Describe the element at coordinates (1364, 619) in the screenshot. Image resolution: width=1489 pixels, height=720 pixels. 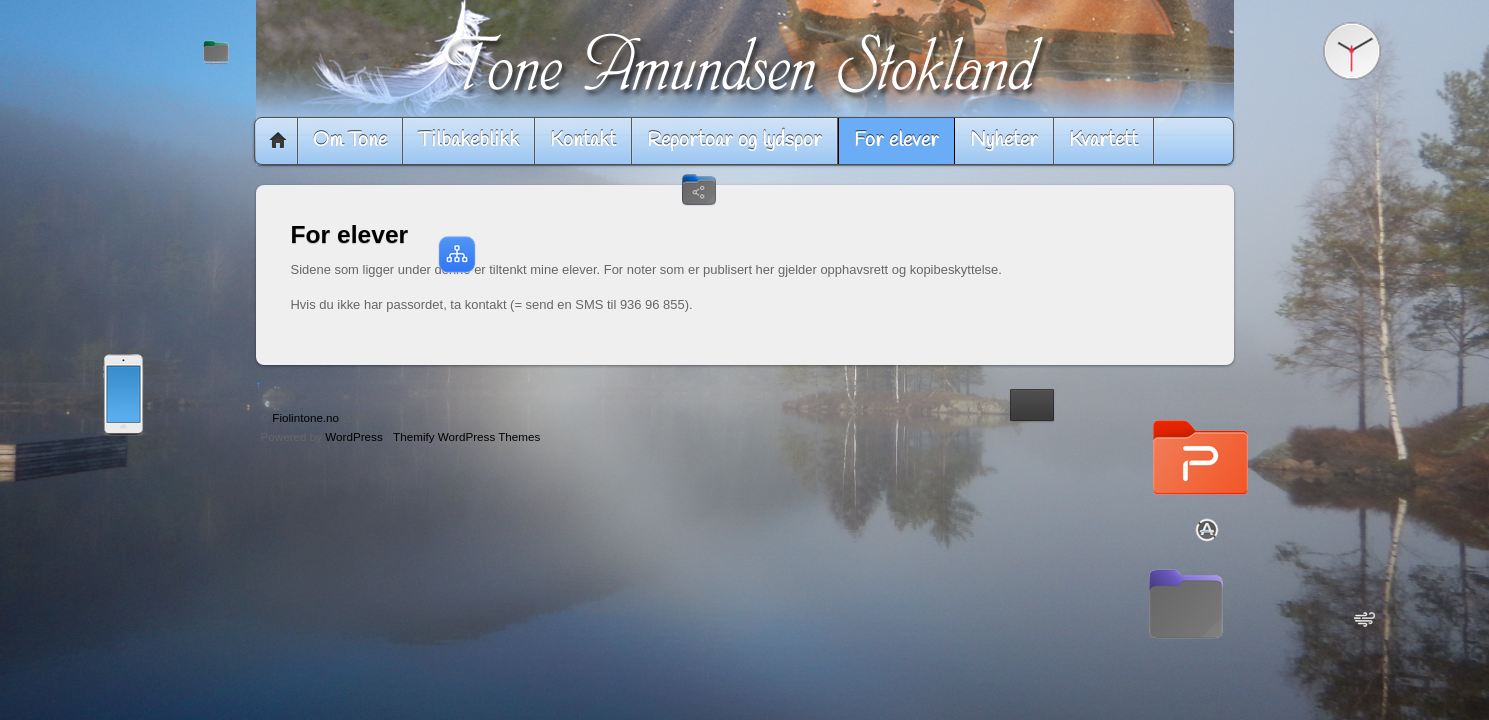
I see `indicates windy weather conditions` at that location.